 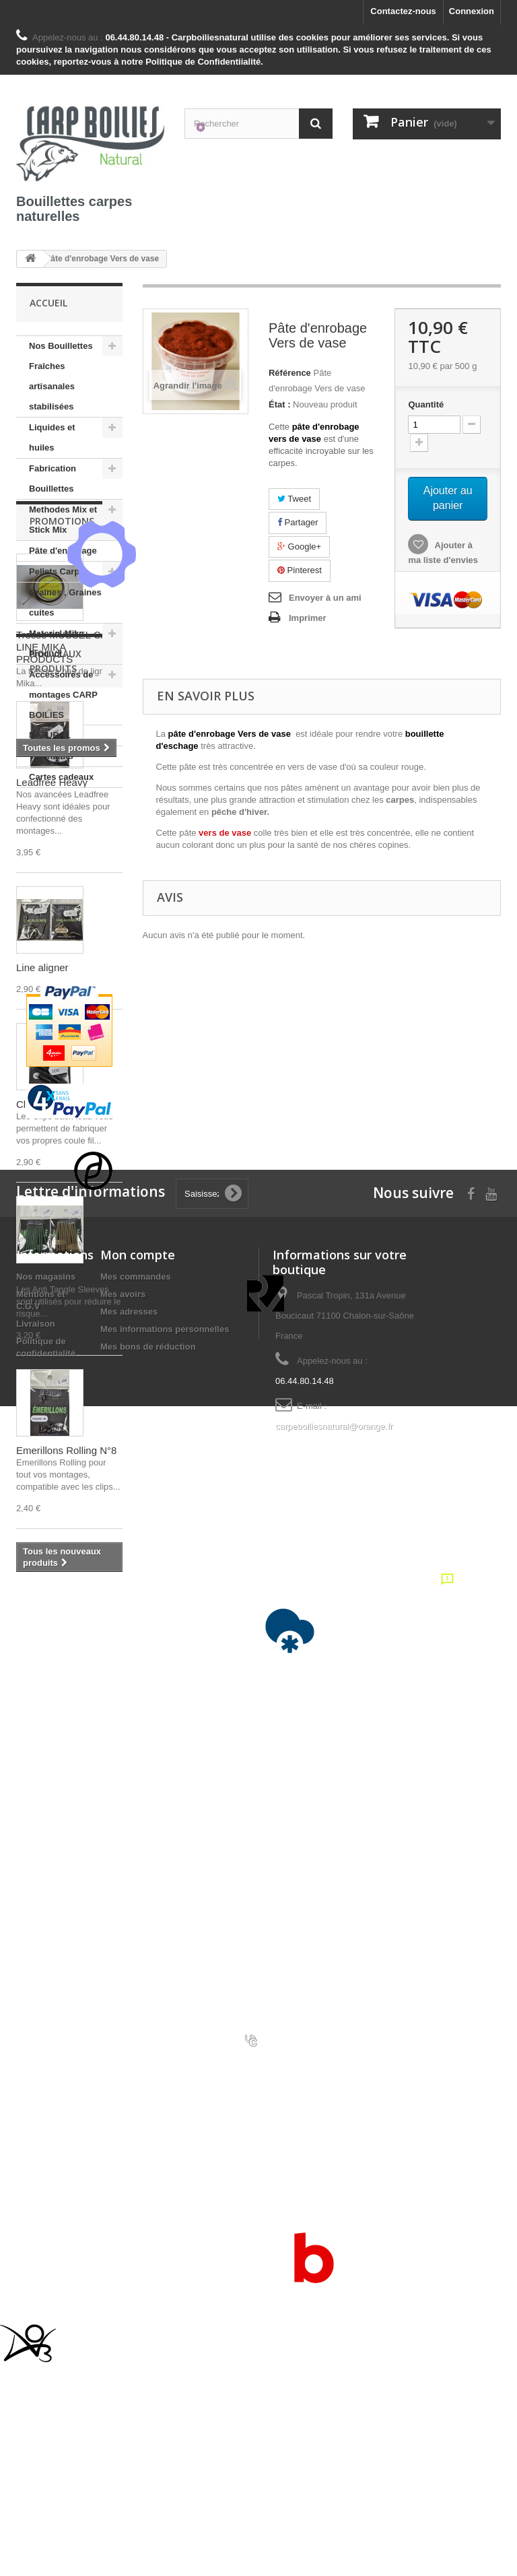 What do you see at coordinates (289, 1630) in the screenshot?
I see `indicates snowy weather conditions` at bounding box center [289, 1630].